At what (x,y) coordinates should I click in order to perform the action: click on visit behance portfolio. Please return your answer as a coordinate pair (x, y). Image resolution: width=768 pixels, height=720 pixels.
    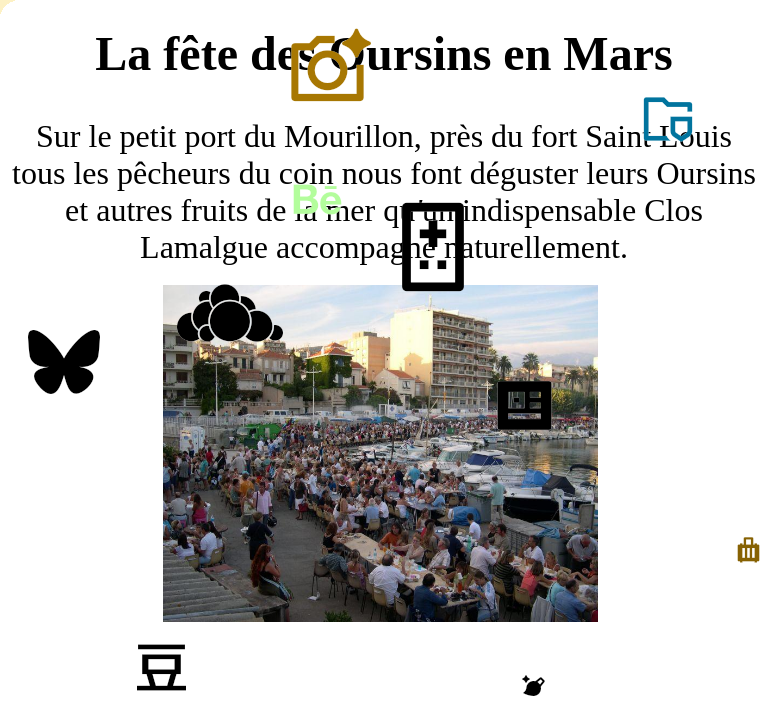
    Looking at the image, I should click on (317, 199).